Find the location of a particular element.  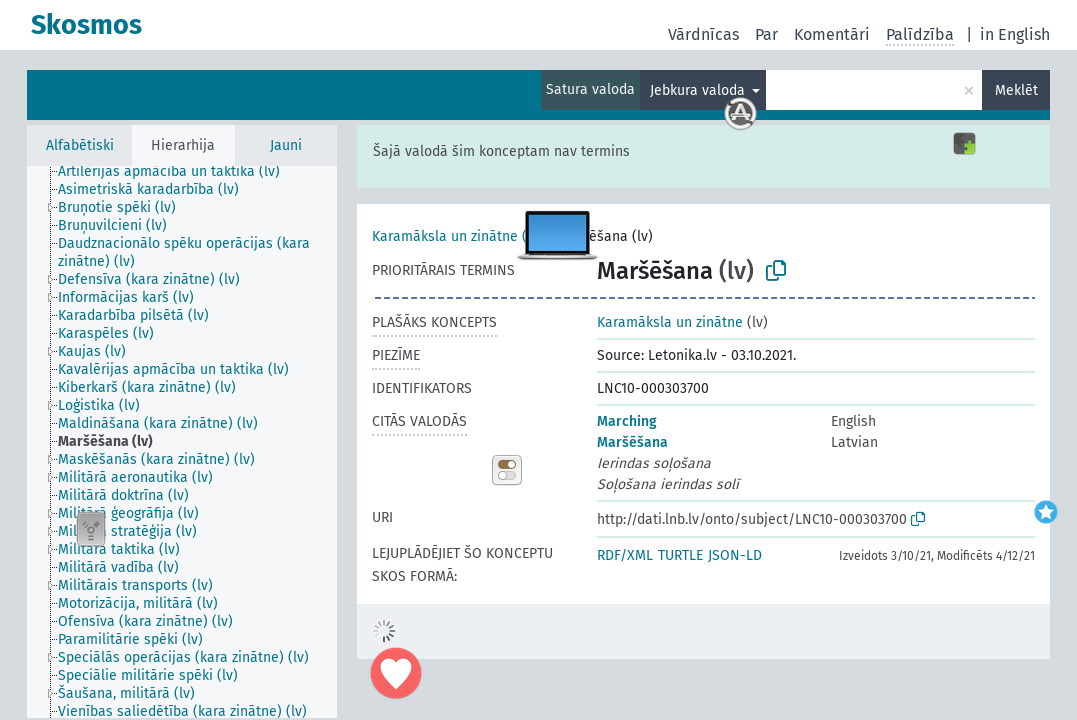

macbook pro device identifier in system settings is located at coordinates (557, 232).